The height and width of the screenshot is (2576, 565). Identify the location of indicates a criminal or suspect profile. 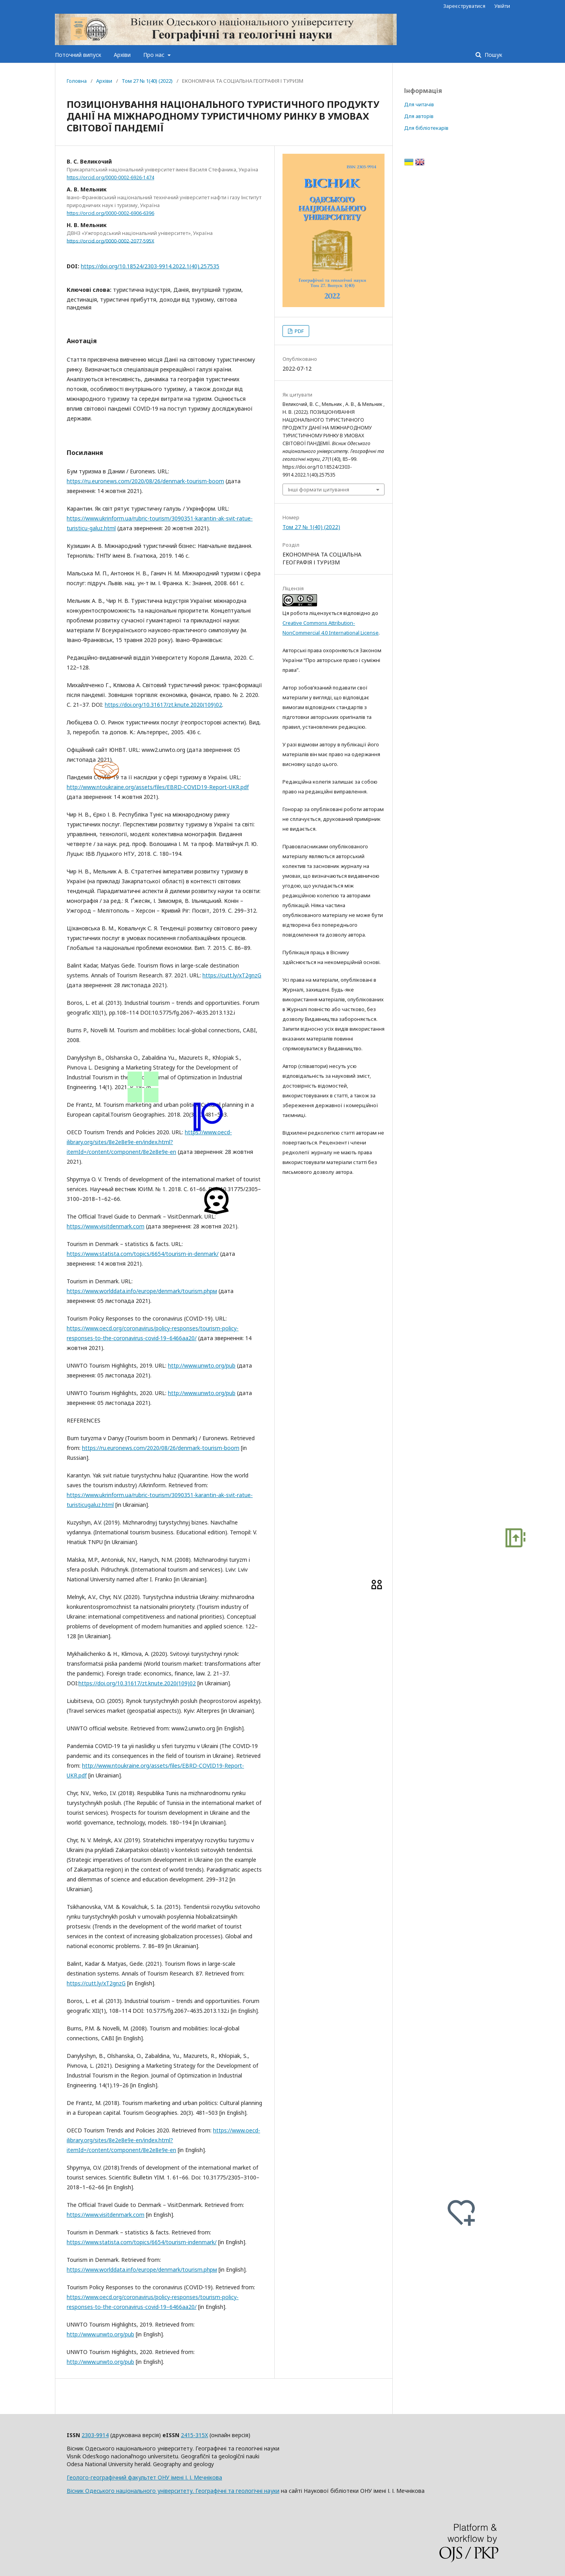
(216, 1201).